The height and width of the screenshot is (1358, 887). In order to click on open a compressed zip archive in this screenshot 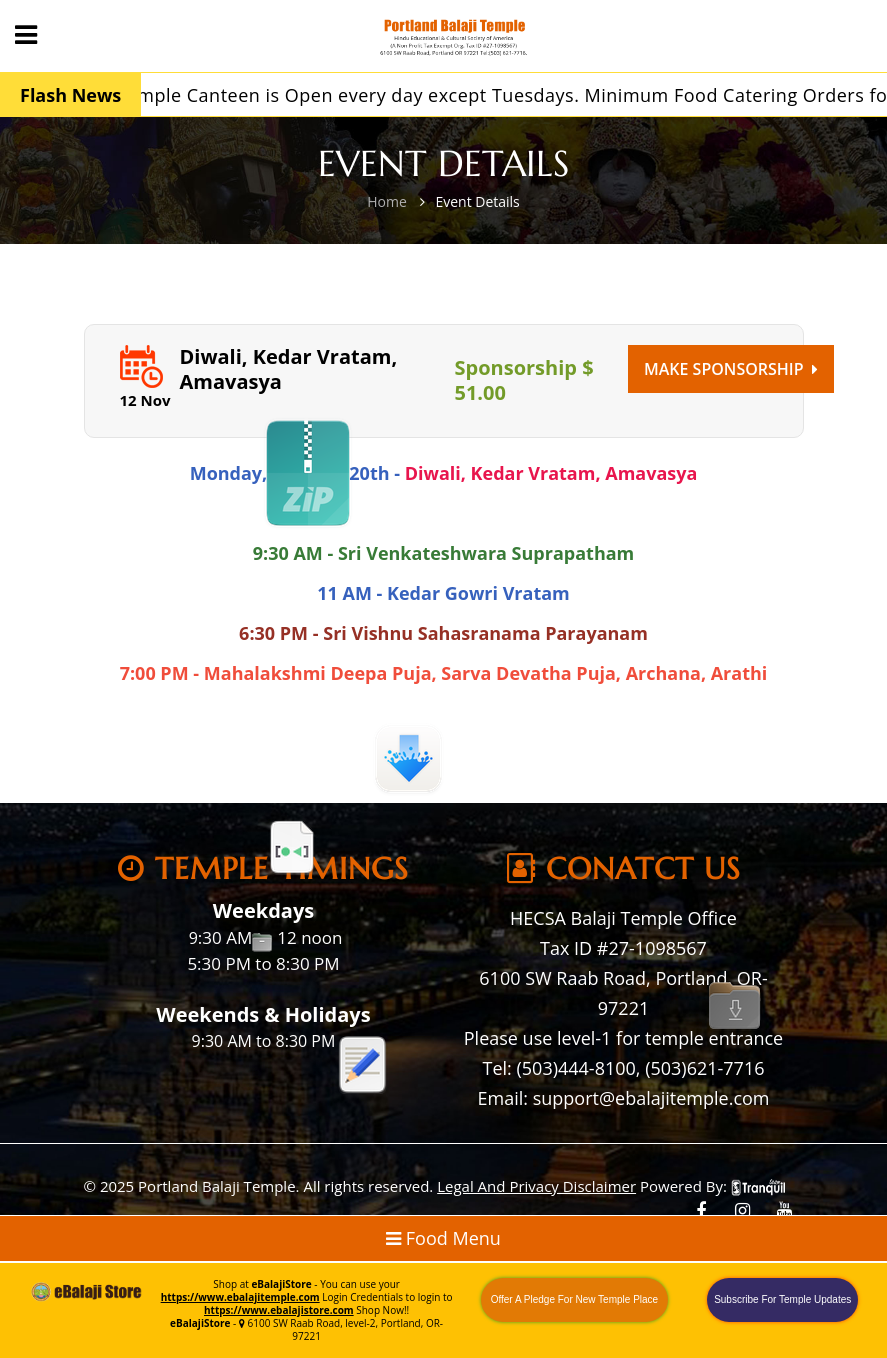, I will do `click(308, 473)`.